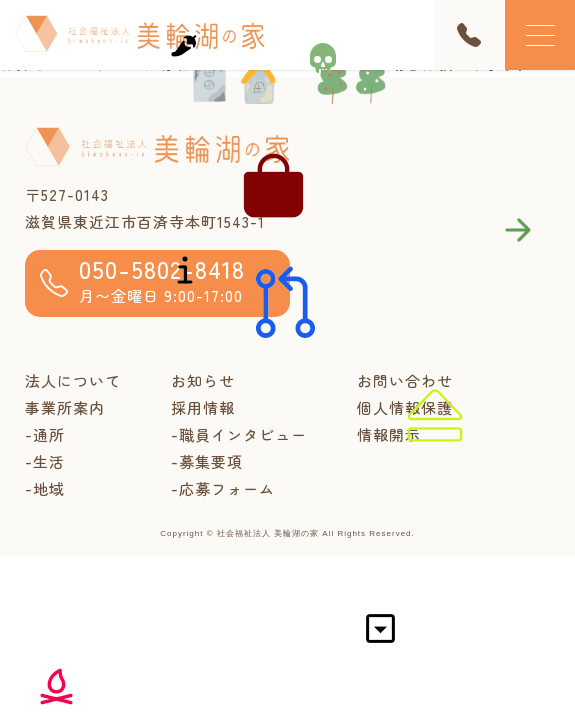 The image size is (575, 720). What do you see at coordinates (273, 185) in the screenshot?
I see `view your shopping bag` at bounding box center [273, 185].